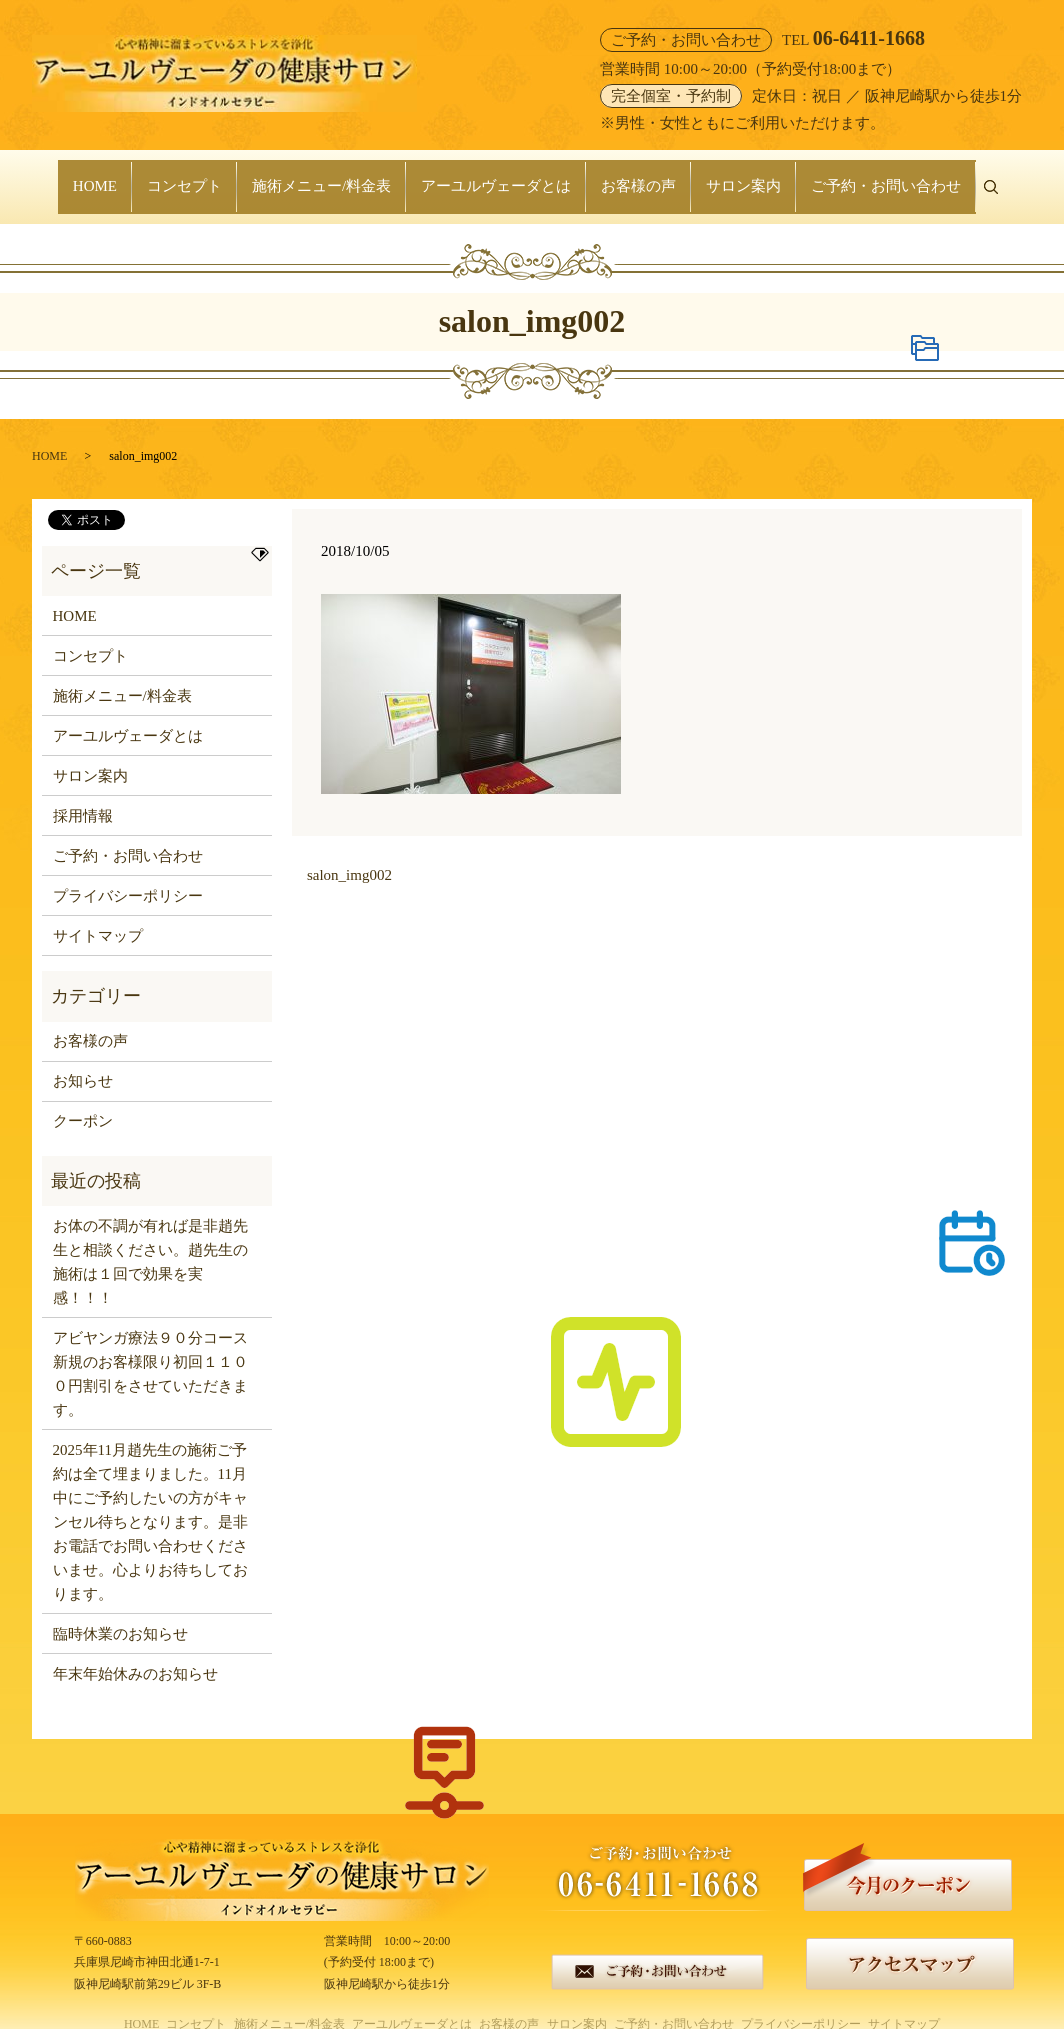 Image resolution: width=1064 pixels, height=2029 pixels. What do you see at coordinates (260, 554) in the screenshot?
I see `ruby programming language file type indicator` at bounding box center [260, 554].